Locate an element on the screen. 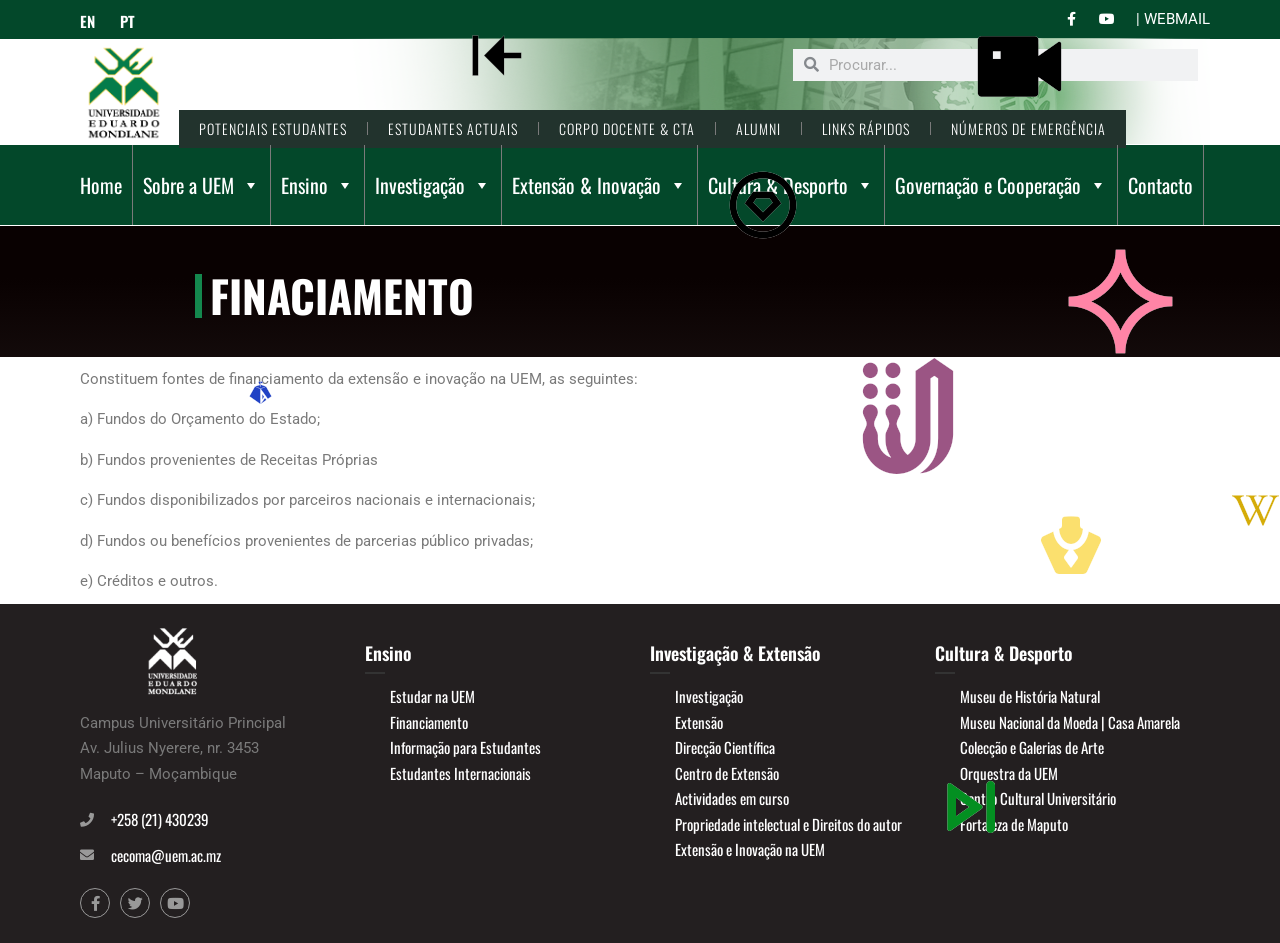 The image size is (1280, 943). start recording a video is located at coordinates (1019, 66).